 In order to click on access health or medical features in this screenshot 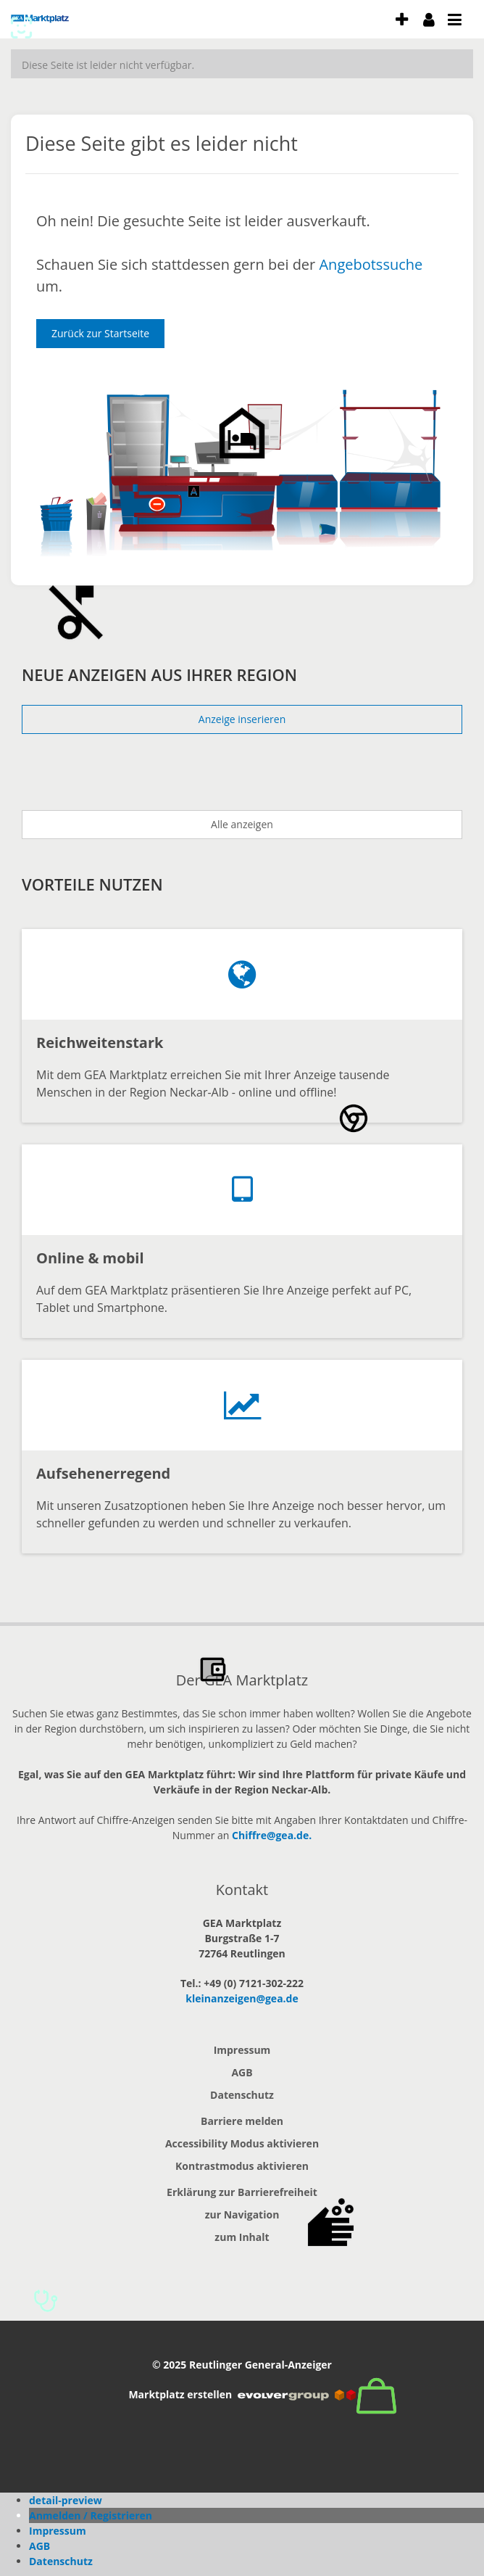, I will do `click(45, 2300)`.